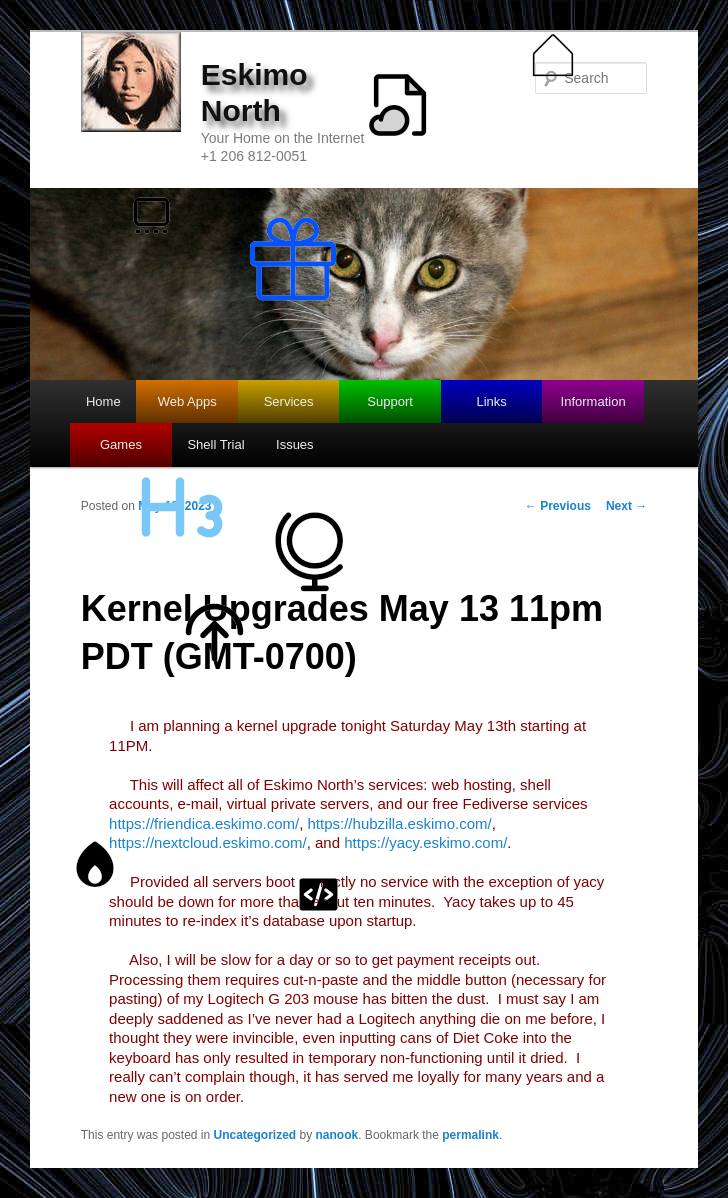 The height and width of the screenshot is (1198, 728). Describe the element at coordinates (180, 507) in the screenshot. I see `format text as heading level 3` at that location.